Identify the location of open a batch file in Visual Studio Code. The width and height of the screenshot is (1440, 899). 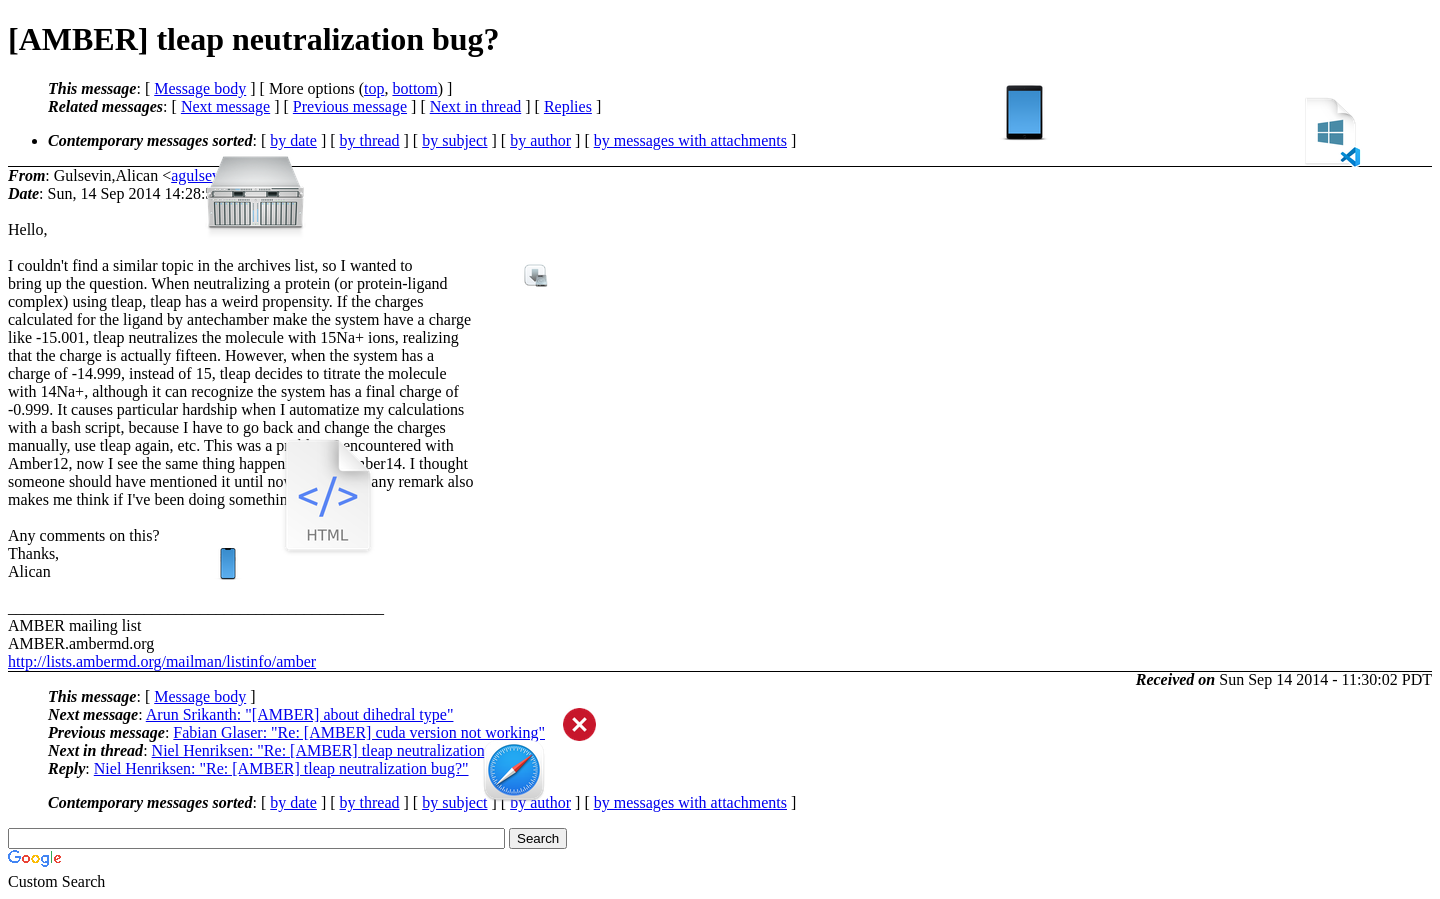
(1330, 132).